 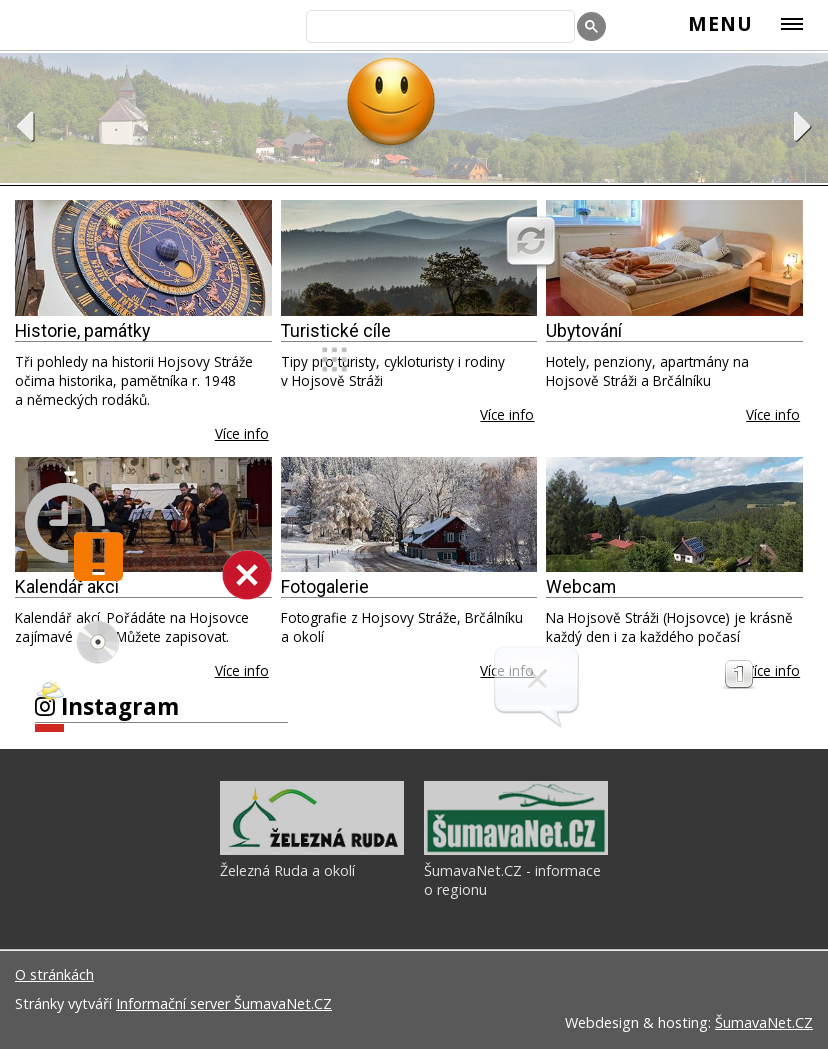 I want to click on indicates a rewritable DVD disc drive, so click(x=98, y=642).